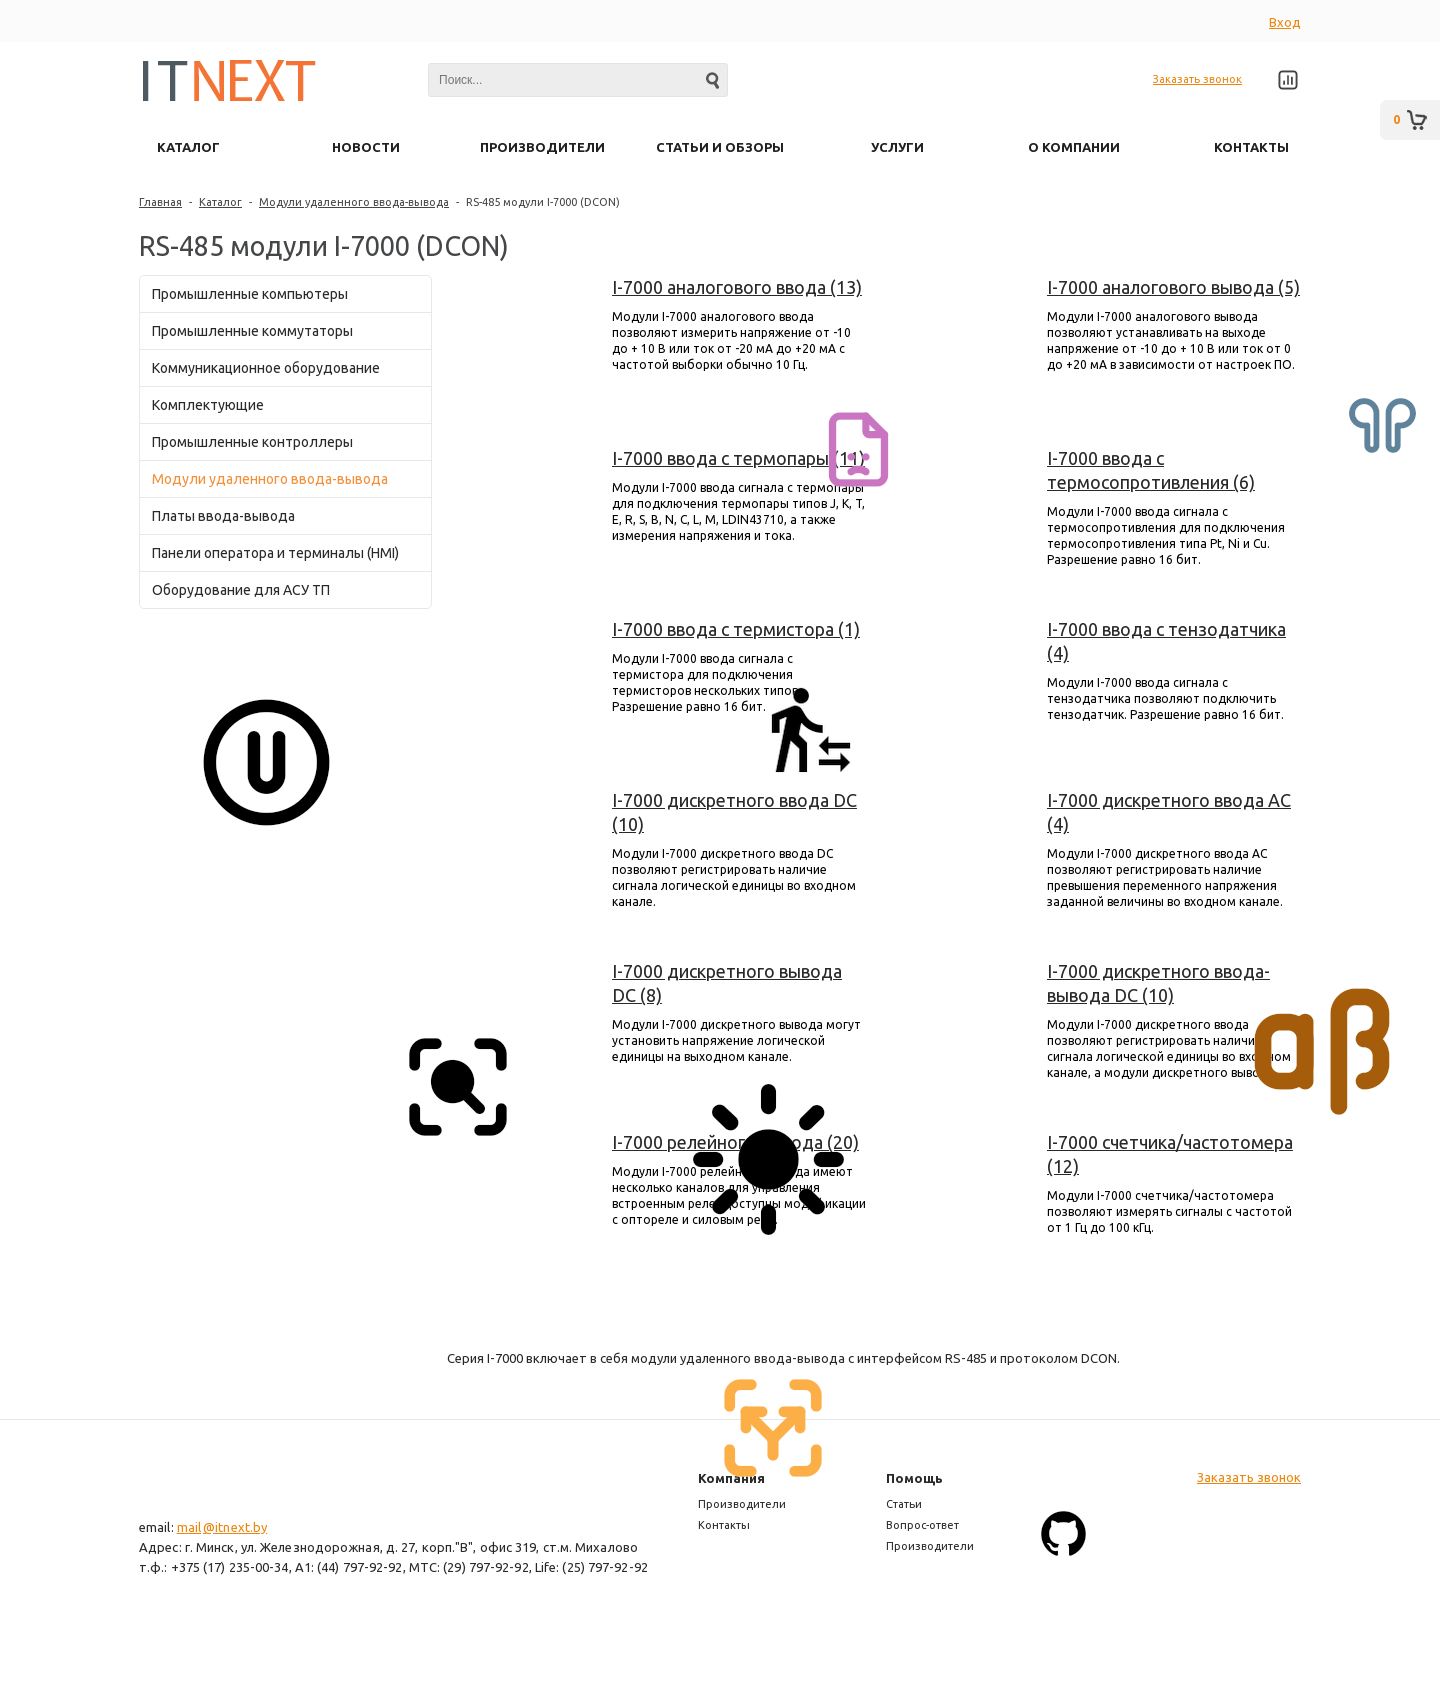 The width and height of the screenshot is (1440, 1685). I want to click on switch to greek alphabet input, so click(1322, 1039).